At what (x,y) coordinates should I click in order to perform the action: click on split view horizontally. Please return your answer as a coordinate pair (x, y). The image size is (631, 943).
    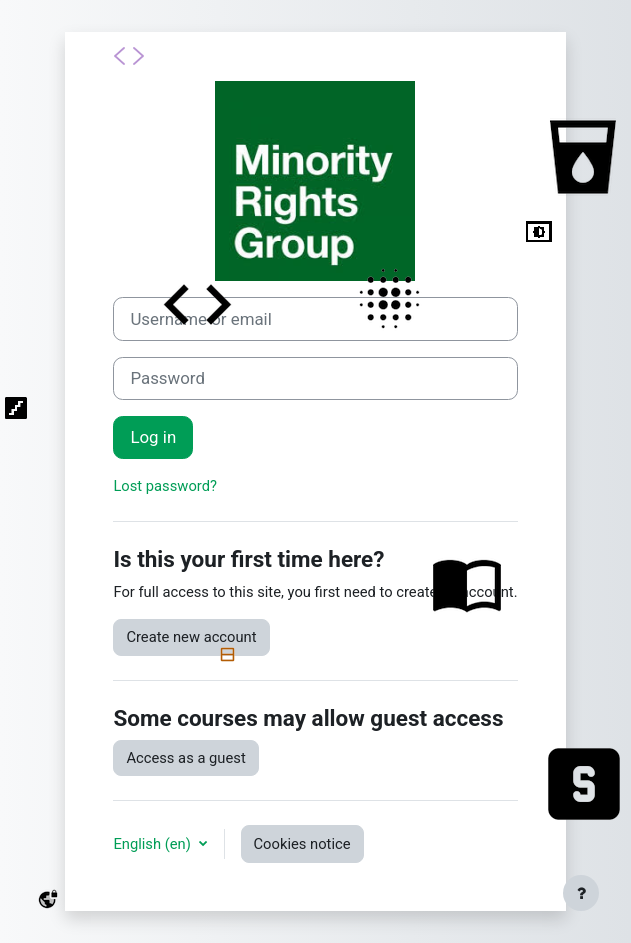
    Looking at the image, I should click on (227, 654).